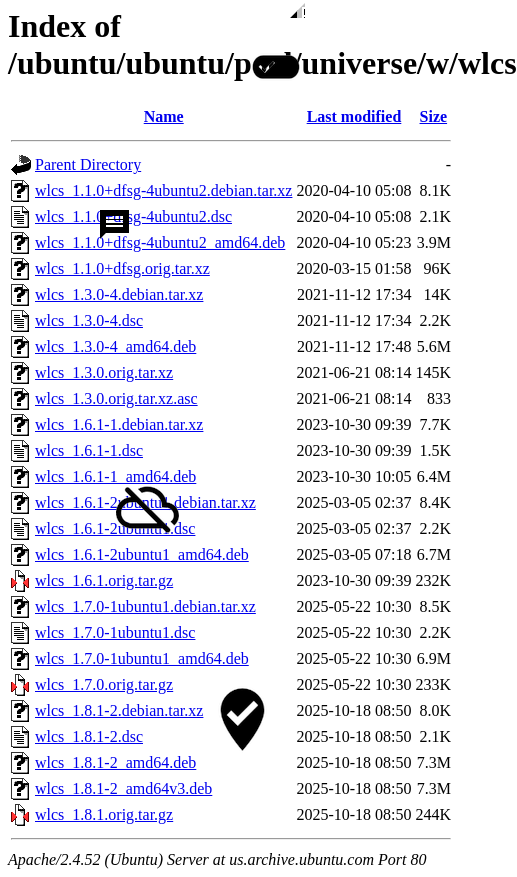 This screenshot has width=517, height=877. I want to click on indicates weak cellular signal with no internet connection, so click(297, 10).